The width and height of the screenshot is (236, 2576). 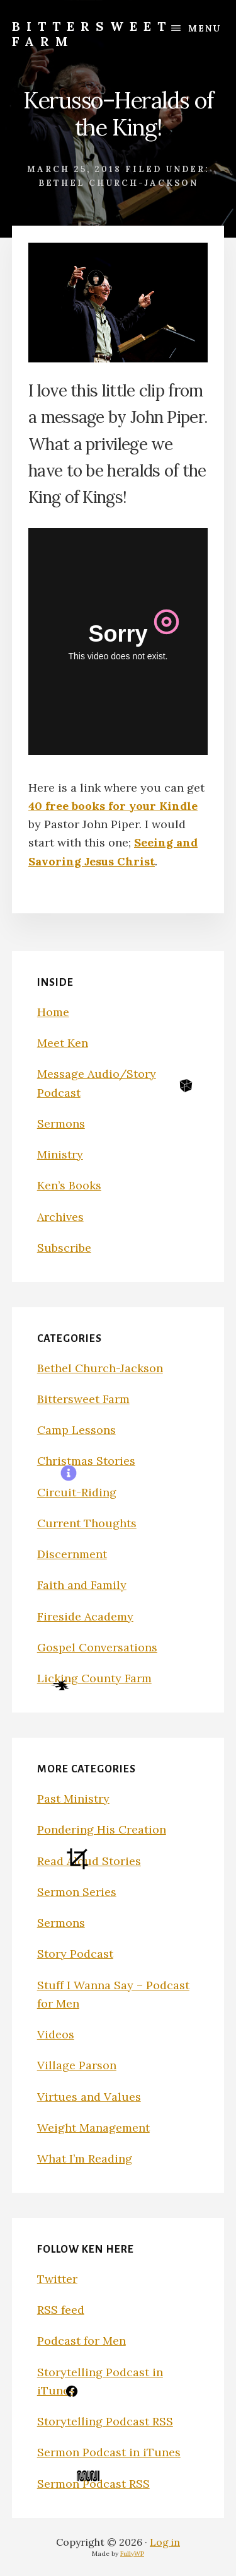 I want to click on san francisco municipal railway (muni) logo, so click(x=88, y=2476).